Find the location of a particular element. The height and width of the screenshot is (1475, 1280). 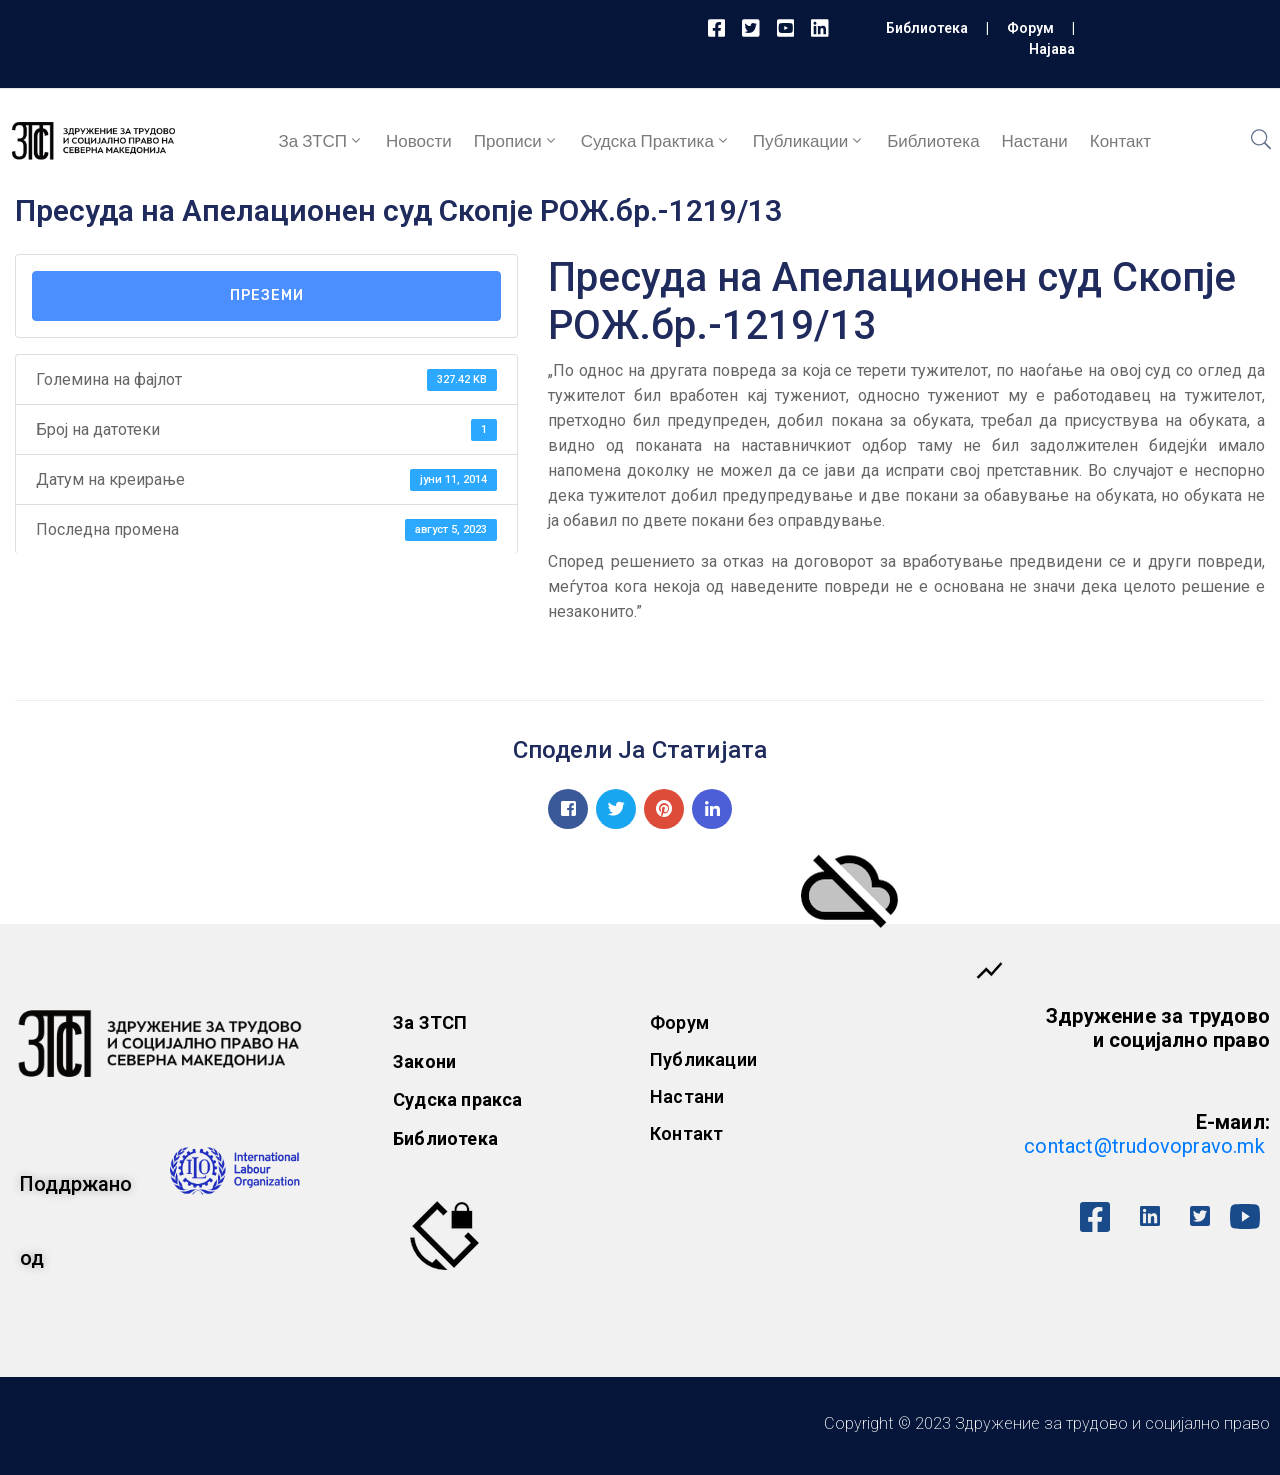

lock screen rotation to current orientation is located at coordinates (445, 1234).